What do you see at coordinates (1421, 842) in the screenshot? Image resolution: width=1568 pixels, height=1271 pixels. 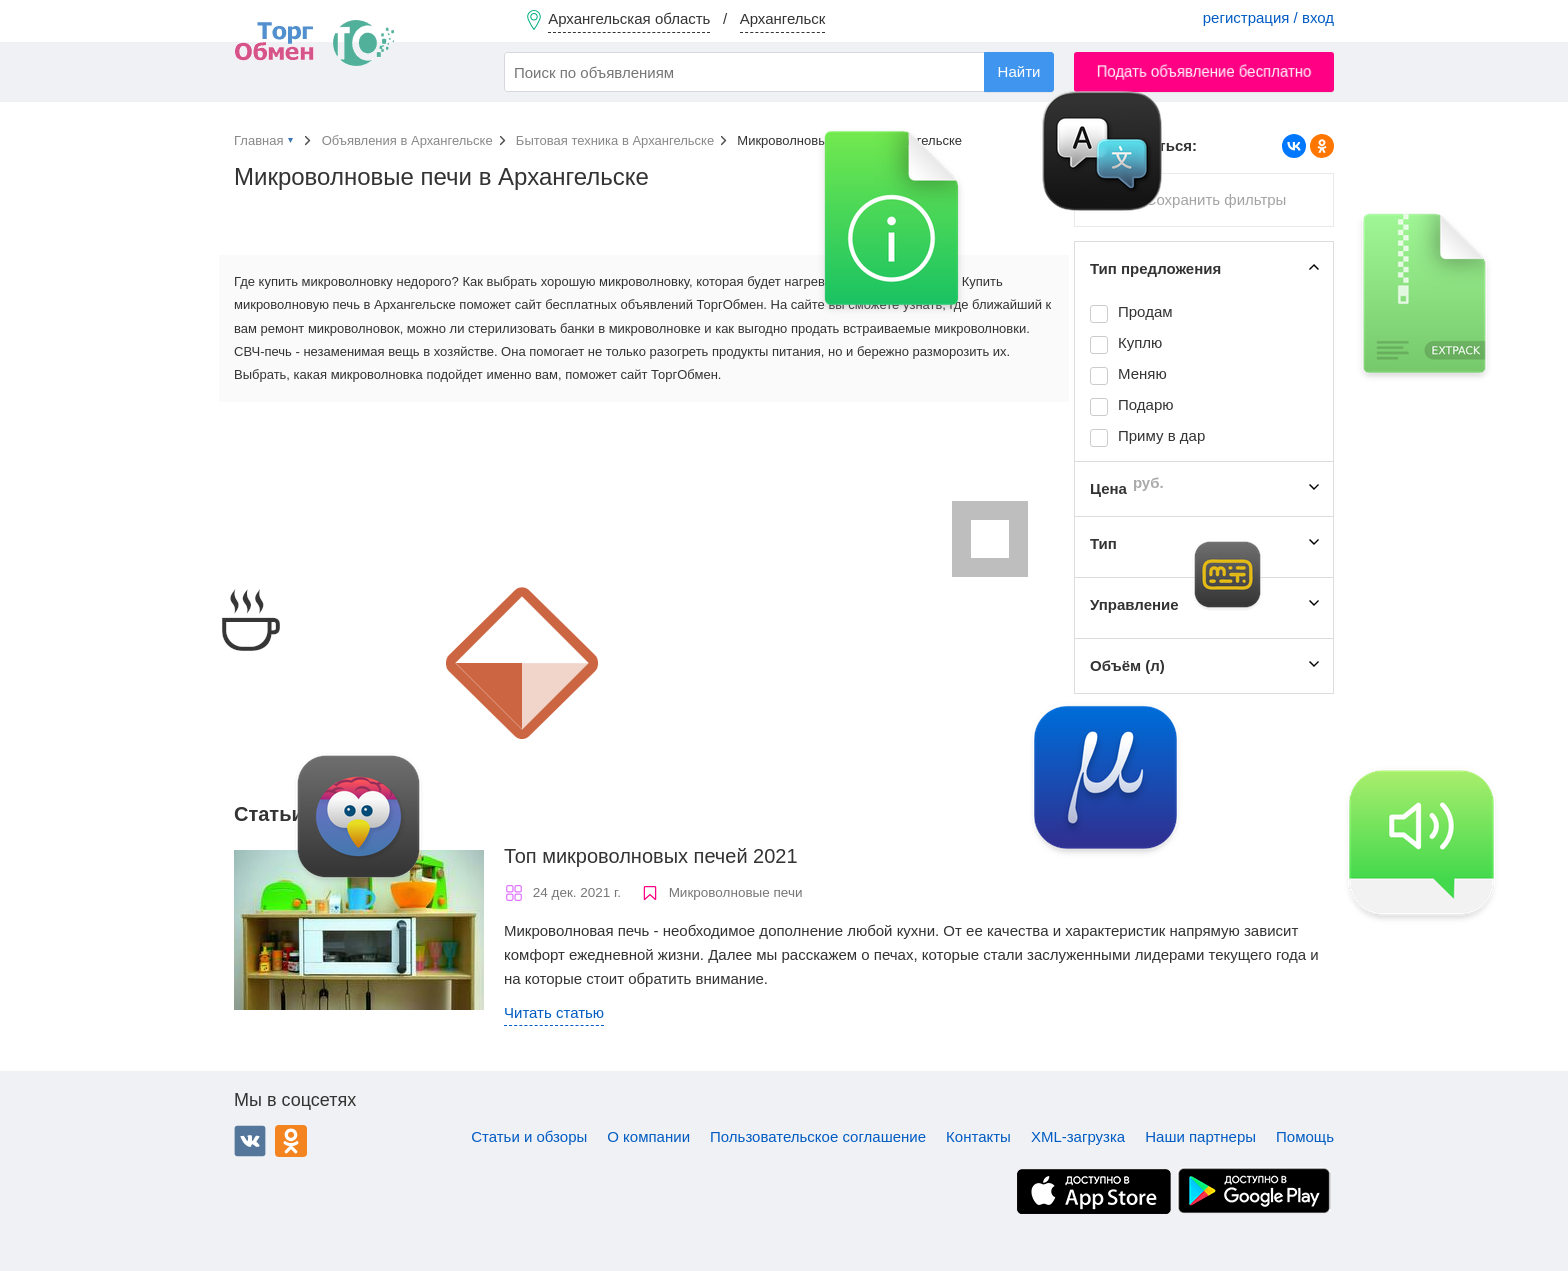 I see `open kmouth text-to-speech application` at bounding box center [1421, 842].